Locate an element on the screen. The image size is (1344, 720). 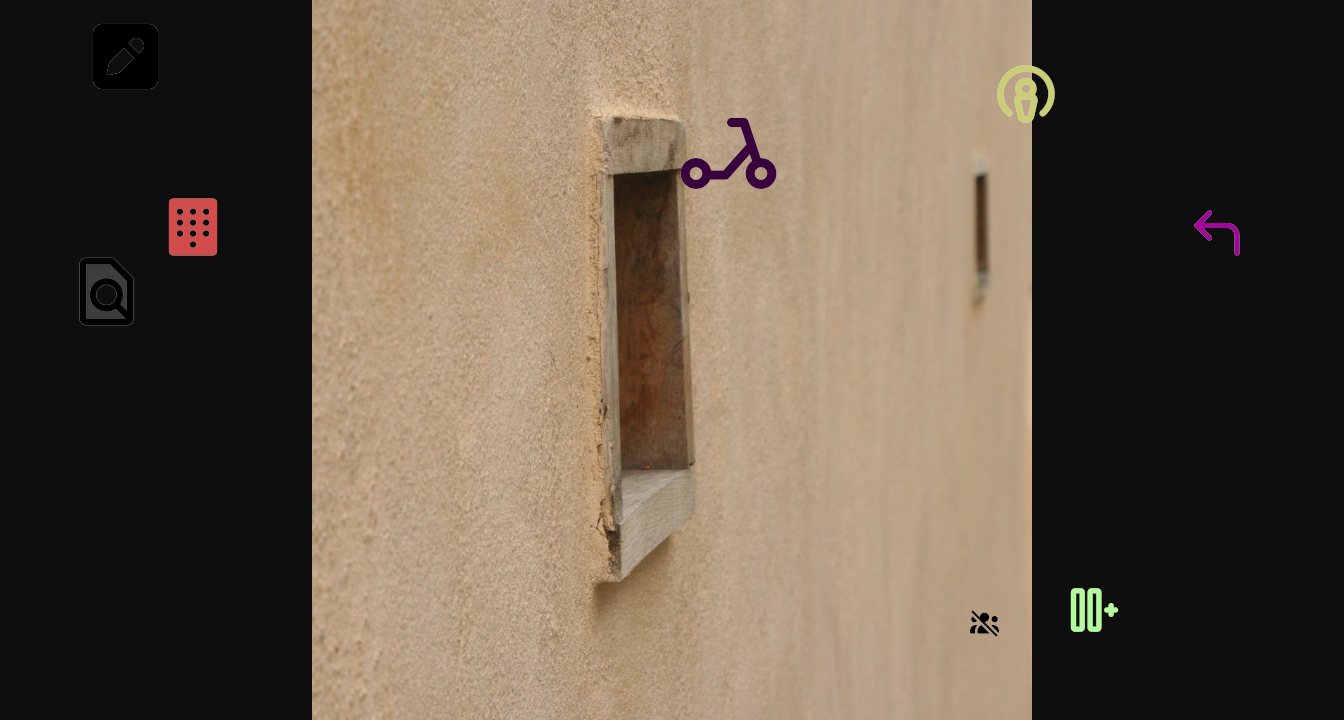
disable group or team features is located at coordinates (984, 623).